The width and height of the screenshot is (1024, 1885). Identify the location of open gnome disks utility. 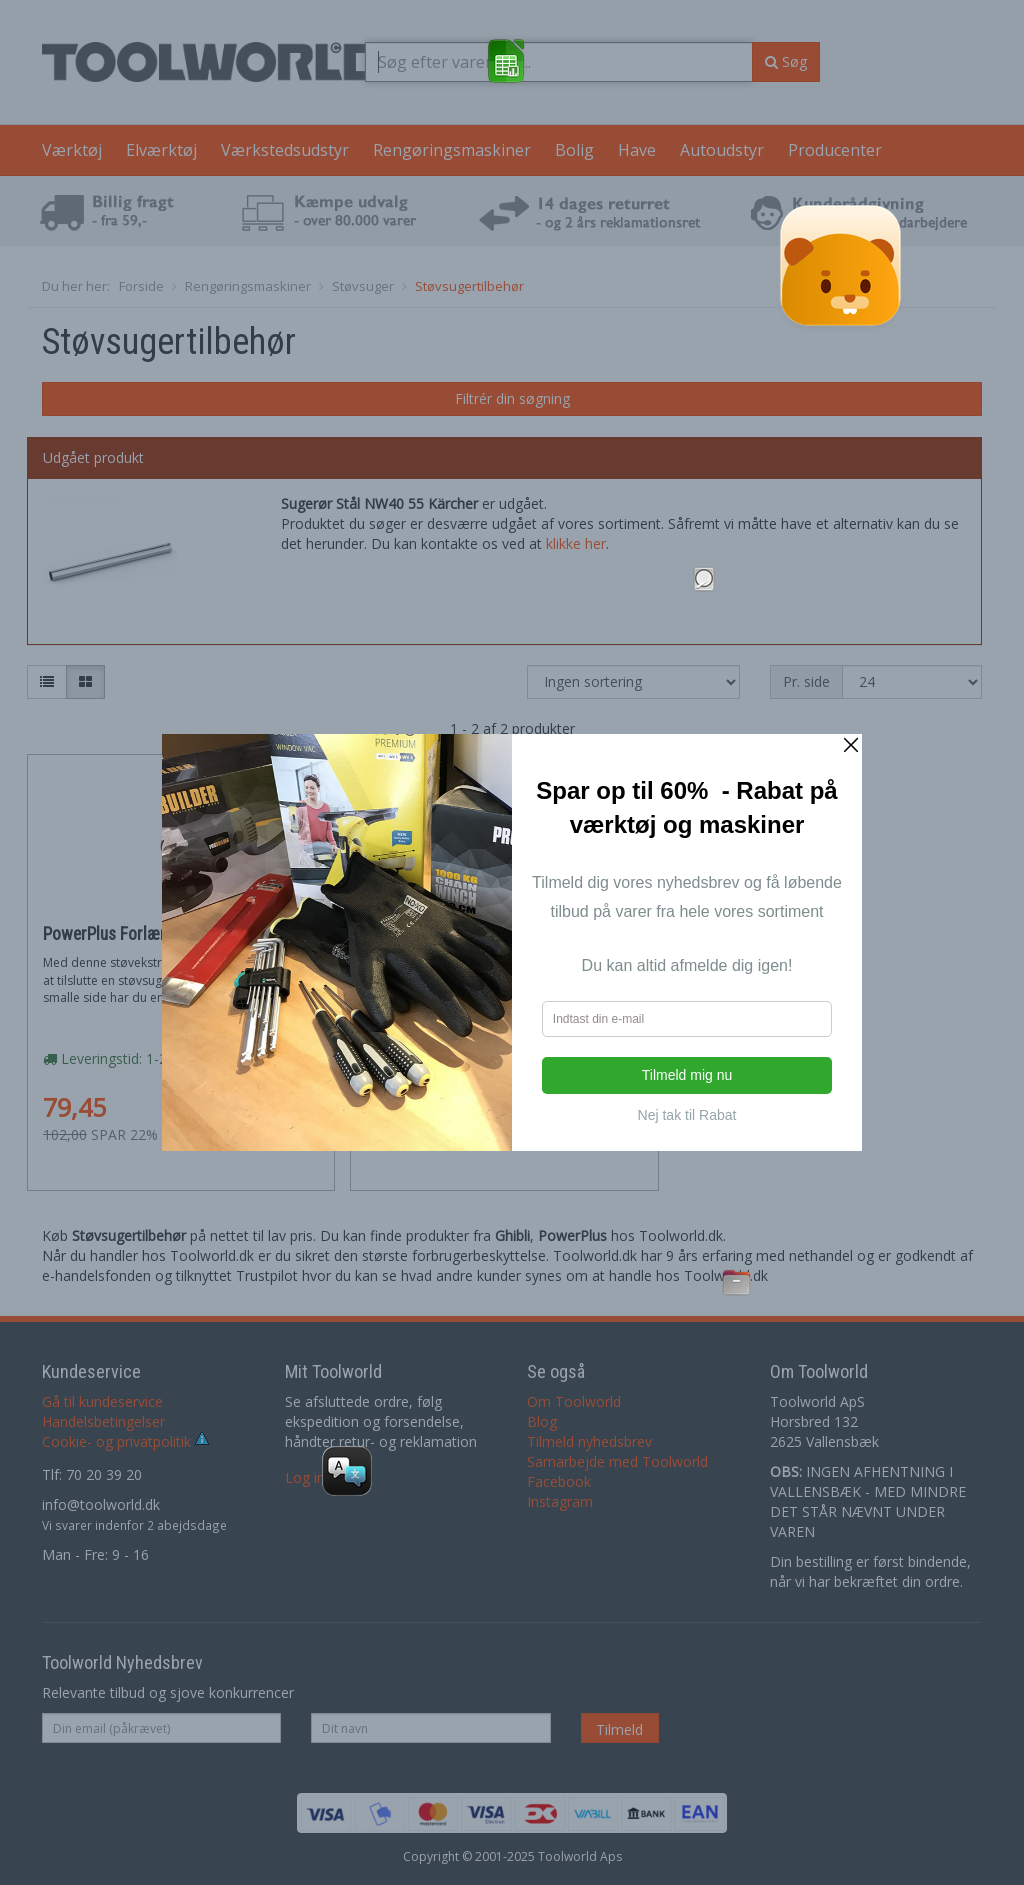
(704, 579).